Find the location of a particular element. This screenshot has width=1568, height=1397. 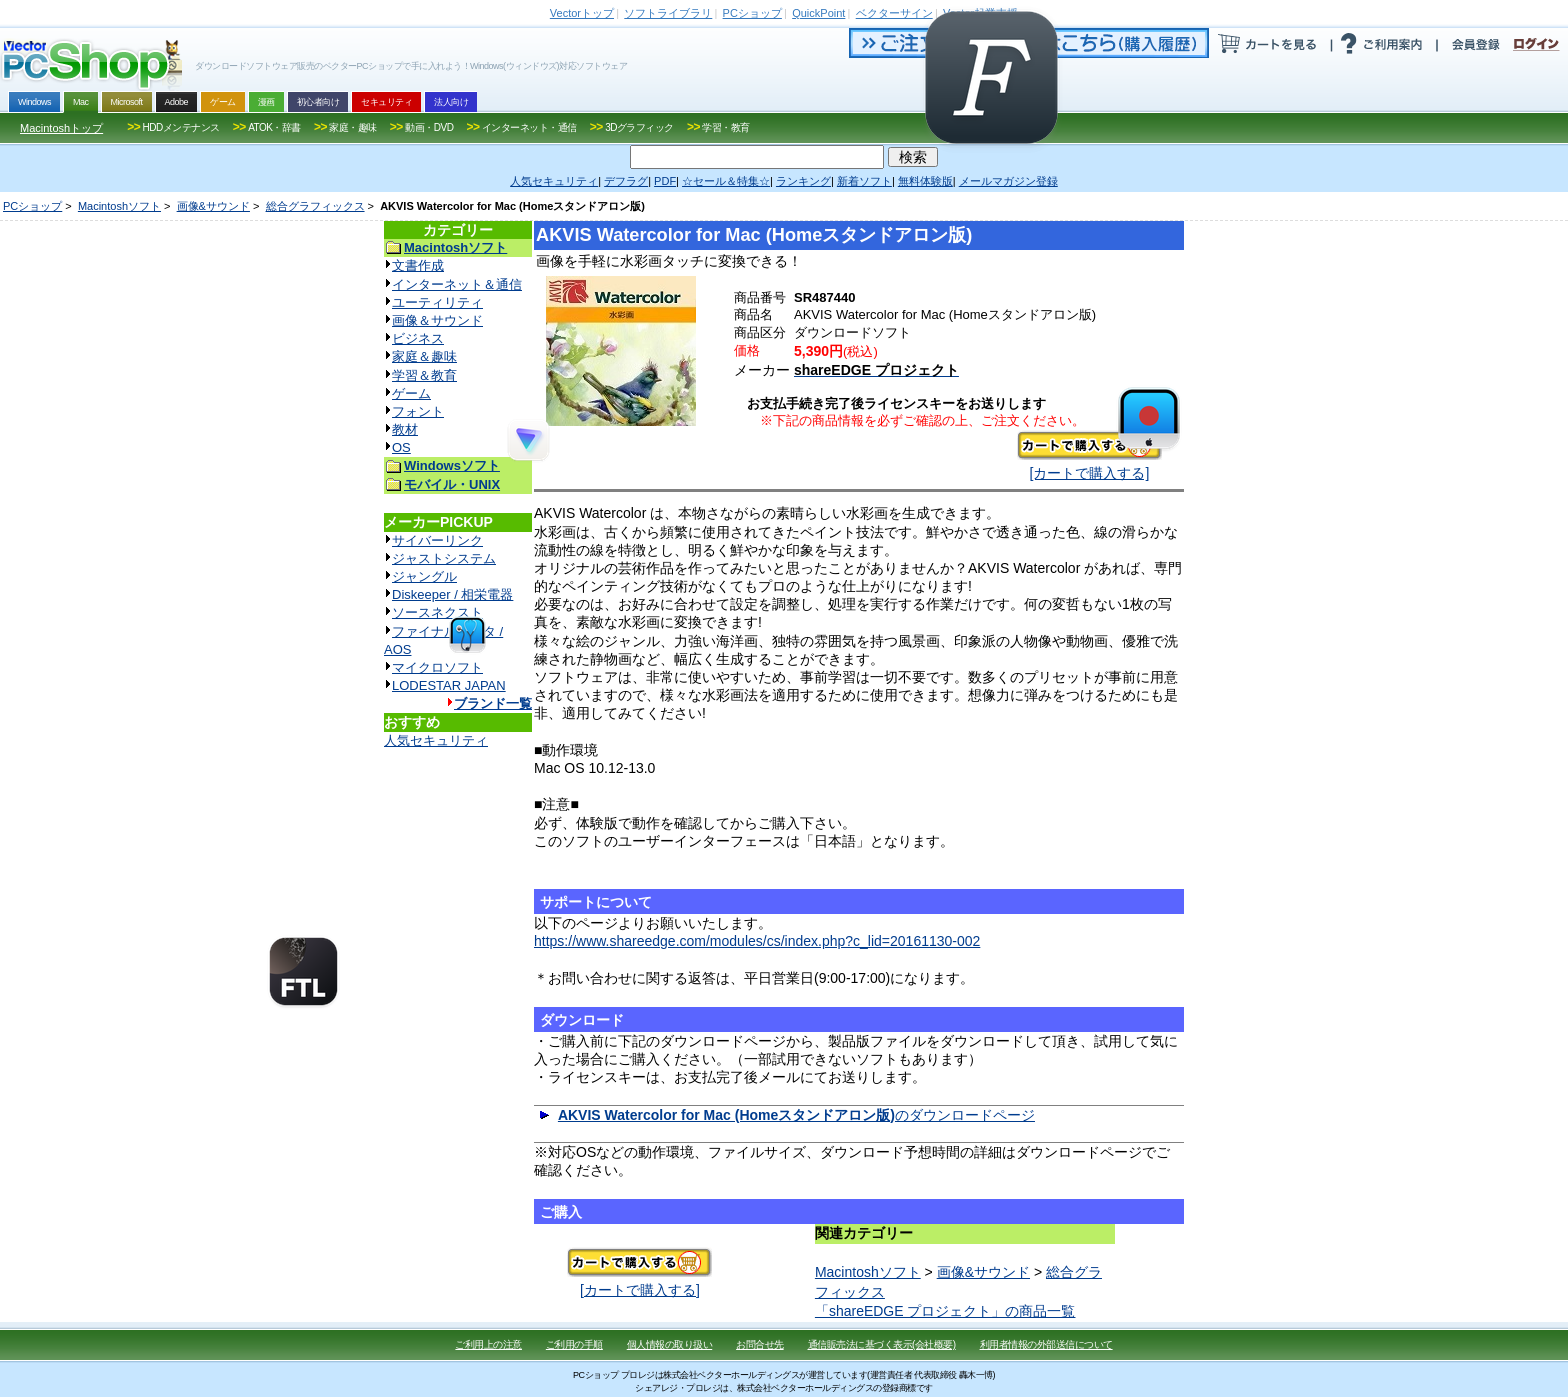

open system cleaner utility is located at coordinates (467, 634).